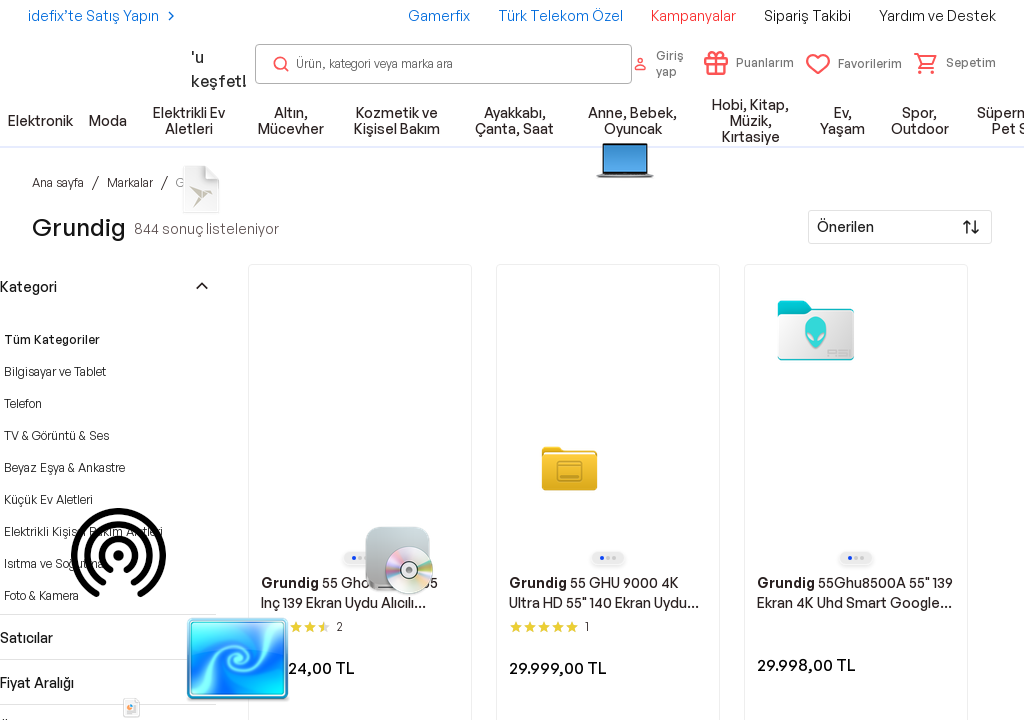 The image size is (1024, 720). What do you see at coordinates (397, 558) in the screenshot?
I see `open the DVD player application` at bounding box center [397, 558].